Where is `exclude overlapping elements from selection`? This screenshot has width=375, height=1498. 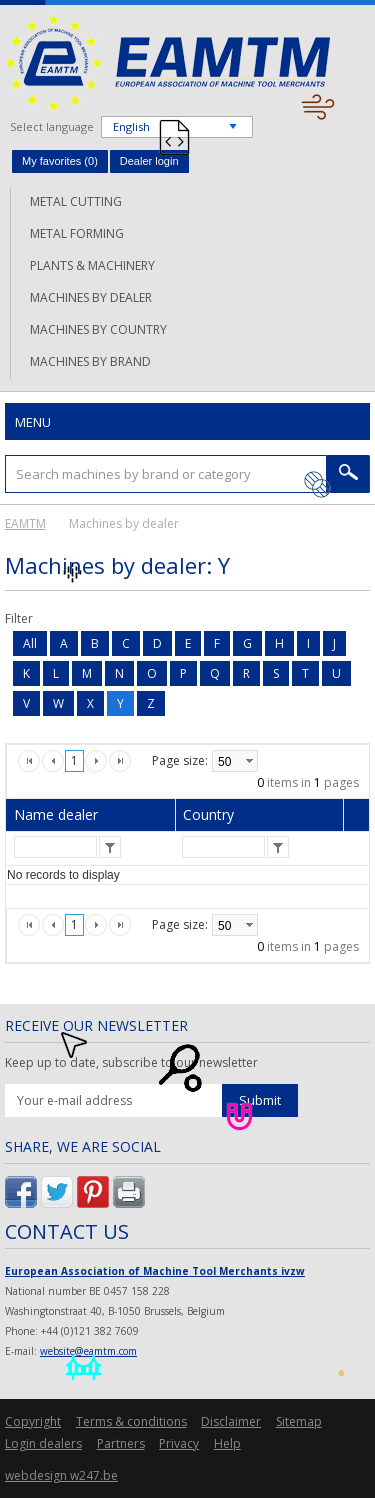
exclude overlapping elements from selection is located at coordinates (317, 484).